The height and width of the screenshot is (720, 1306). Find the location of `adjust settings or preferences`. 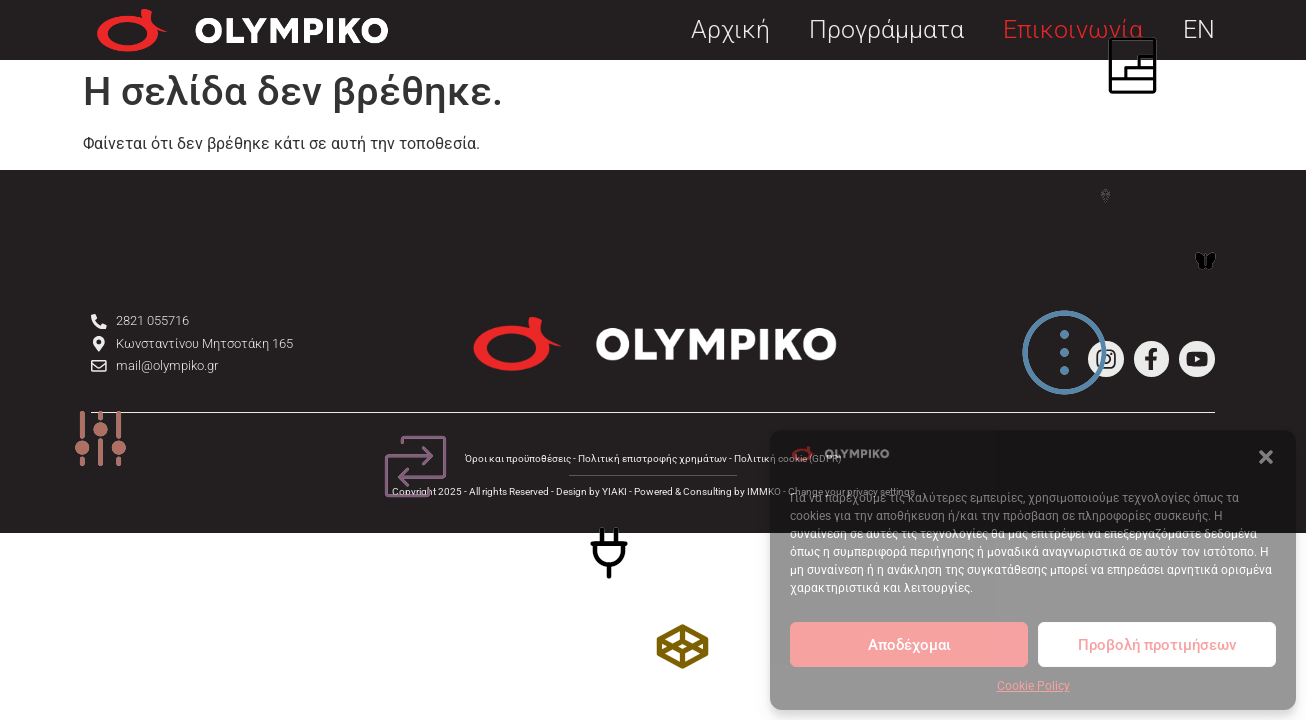

adjust settings or preferences is located at coordinates (100, 438).